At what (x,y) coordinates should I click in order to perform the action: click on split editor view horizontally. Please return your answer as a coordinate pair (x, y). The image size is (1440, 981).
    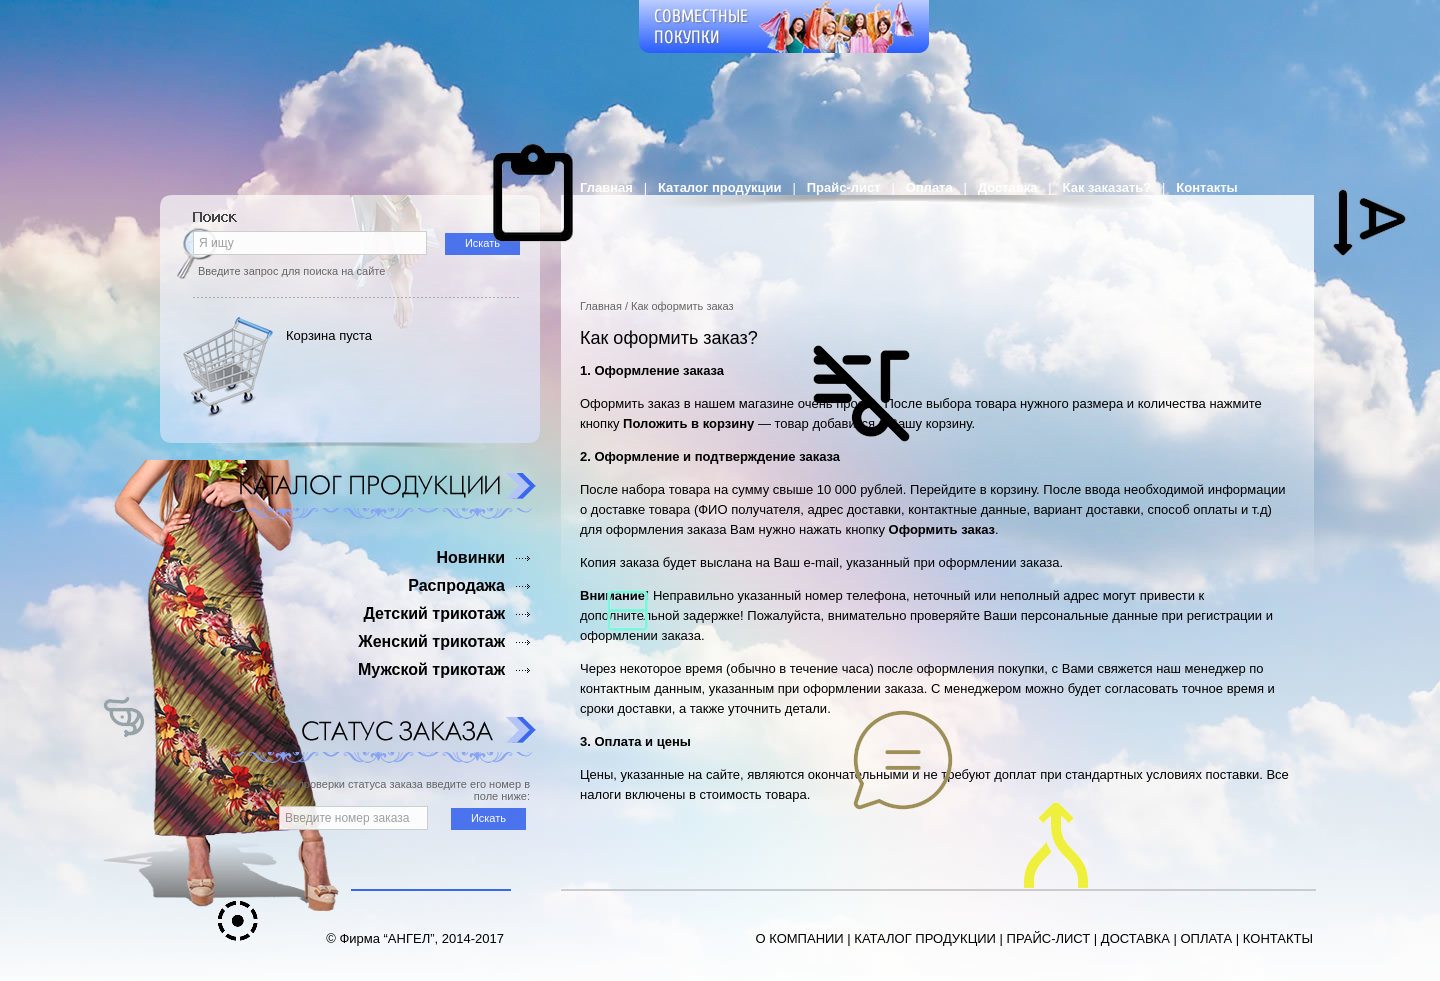
    Looking at the image, I should click on (626, 609).